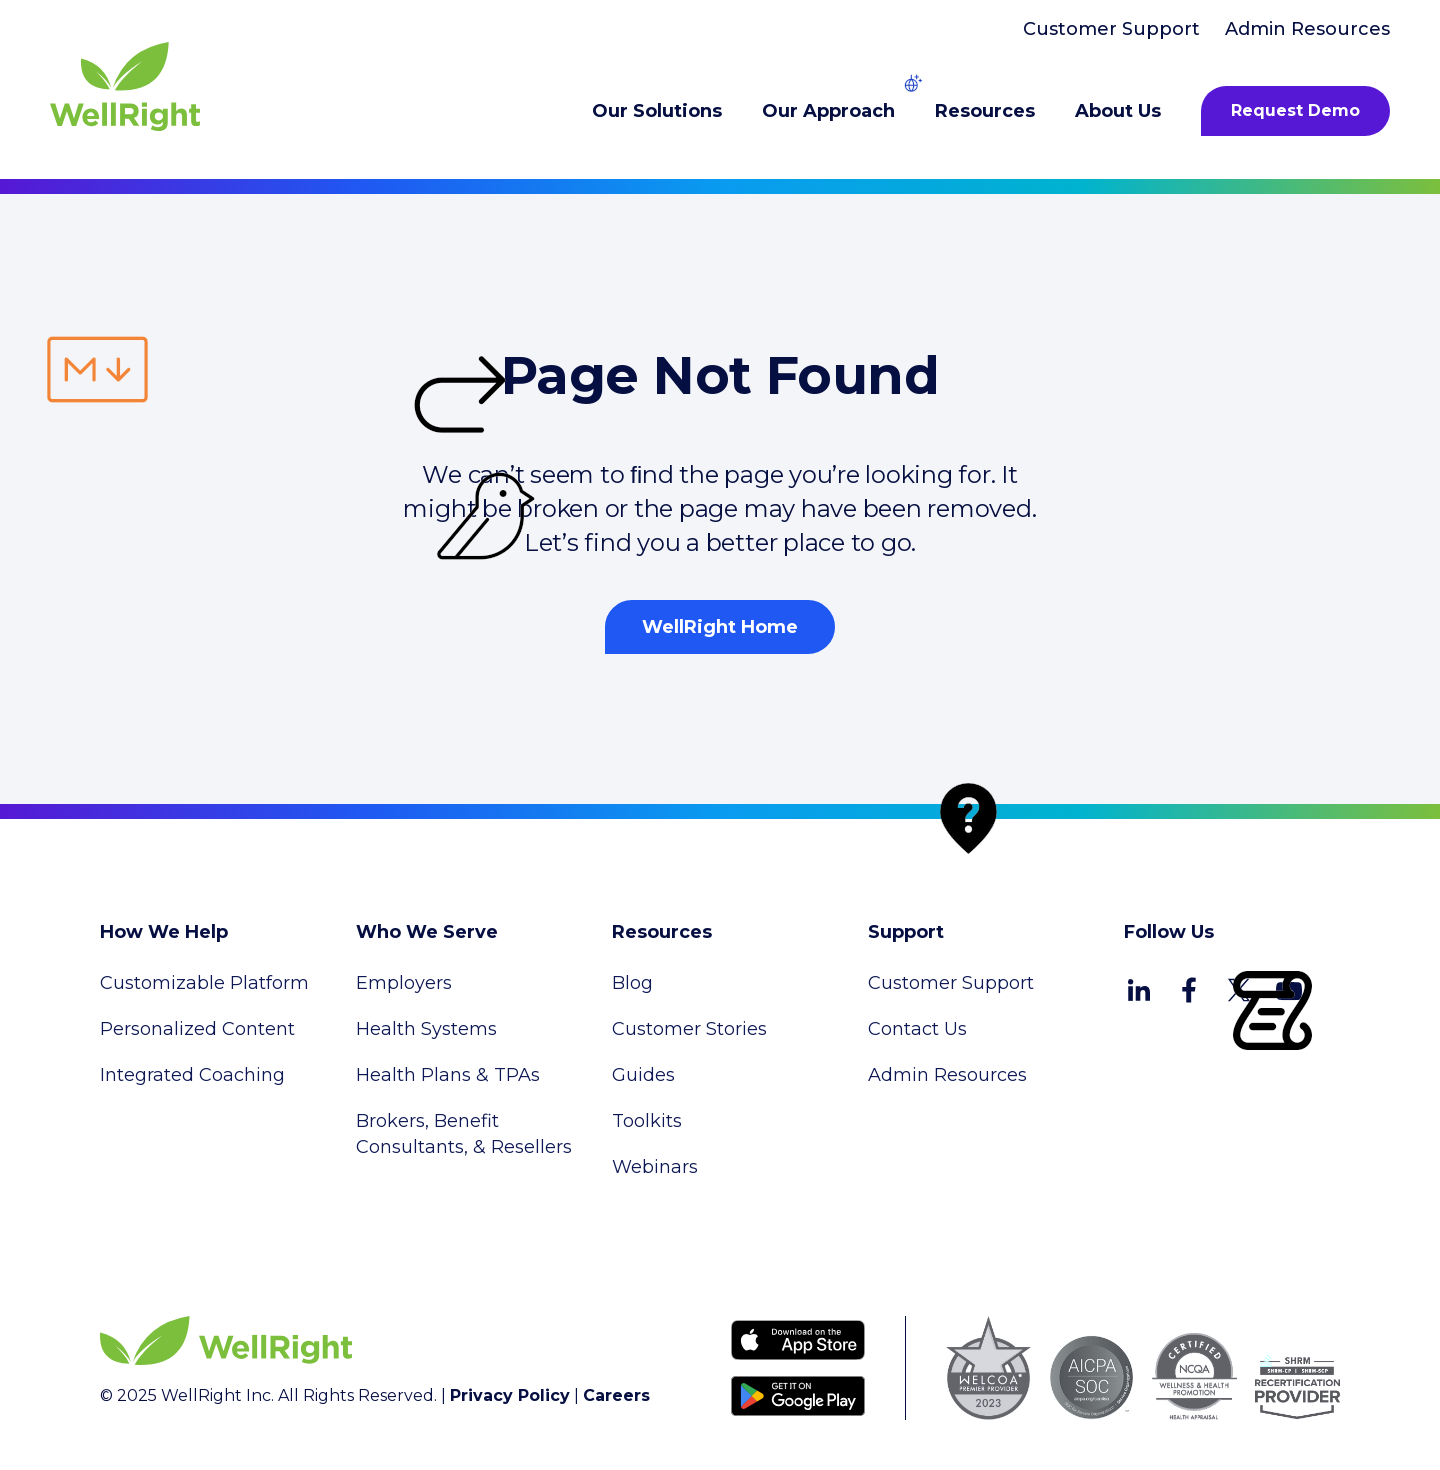  I want to click on view activity log or history, so click(1272, 1010).